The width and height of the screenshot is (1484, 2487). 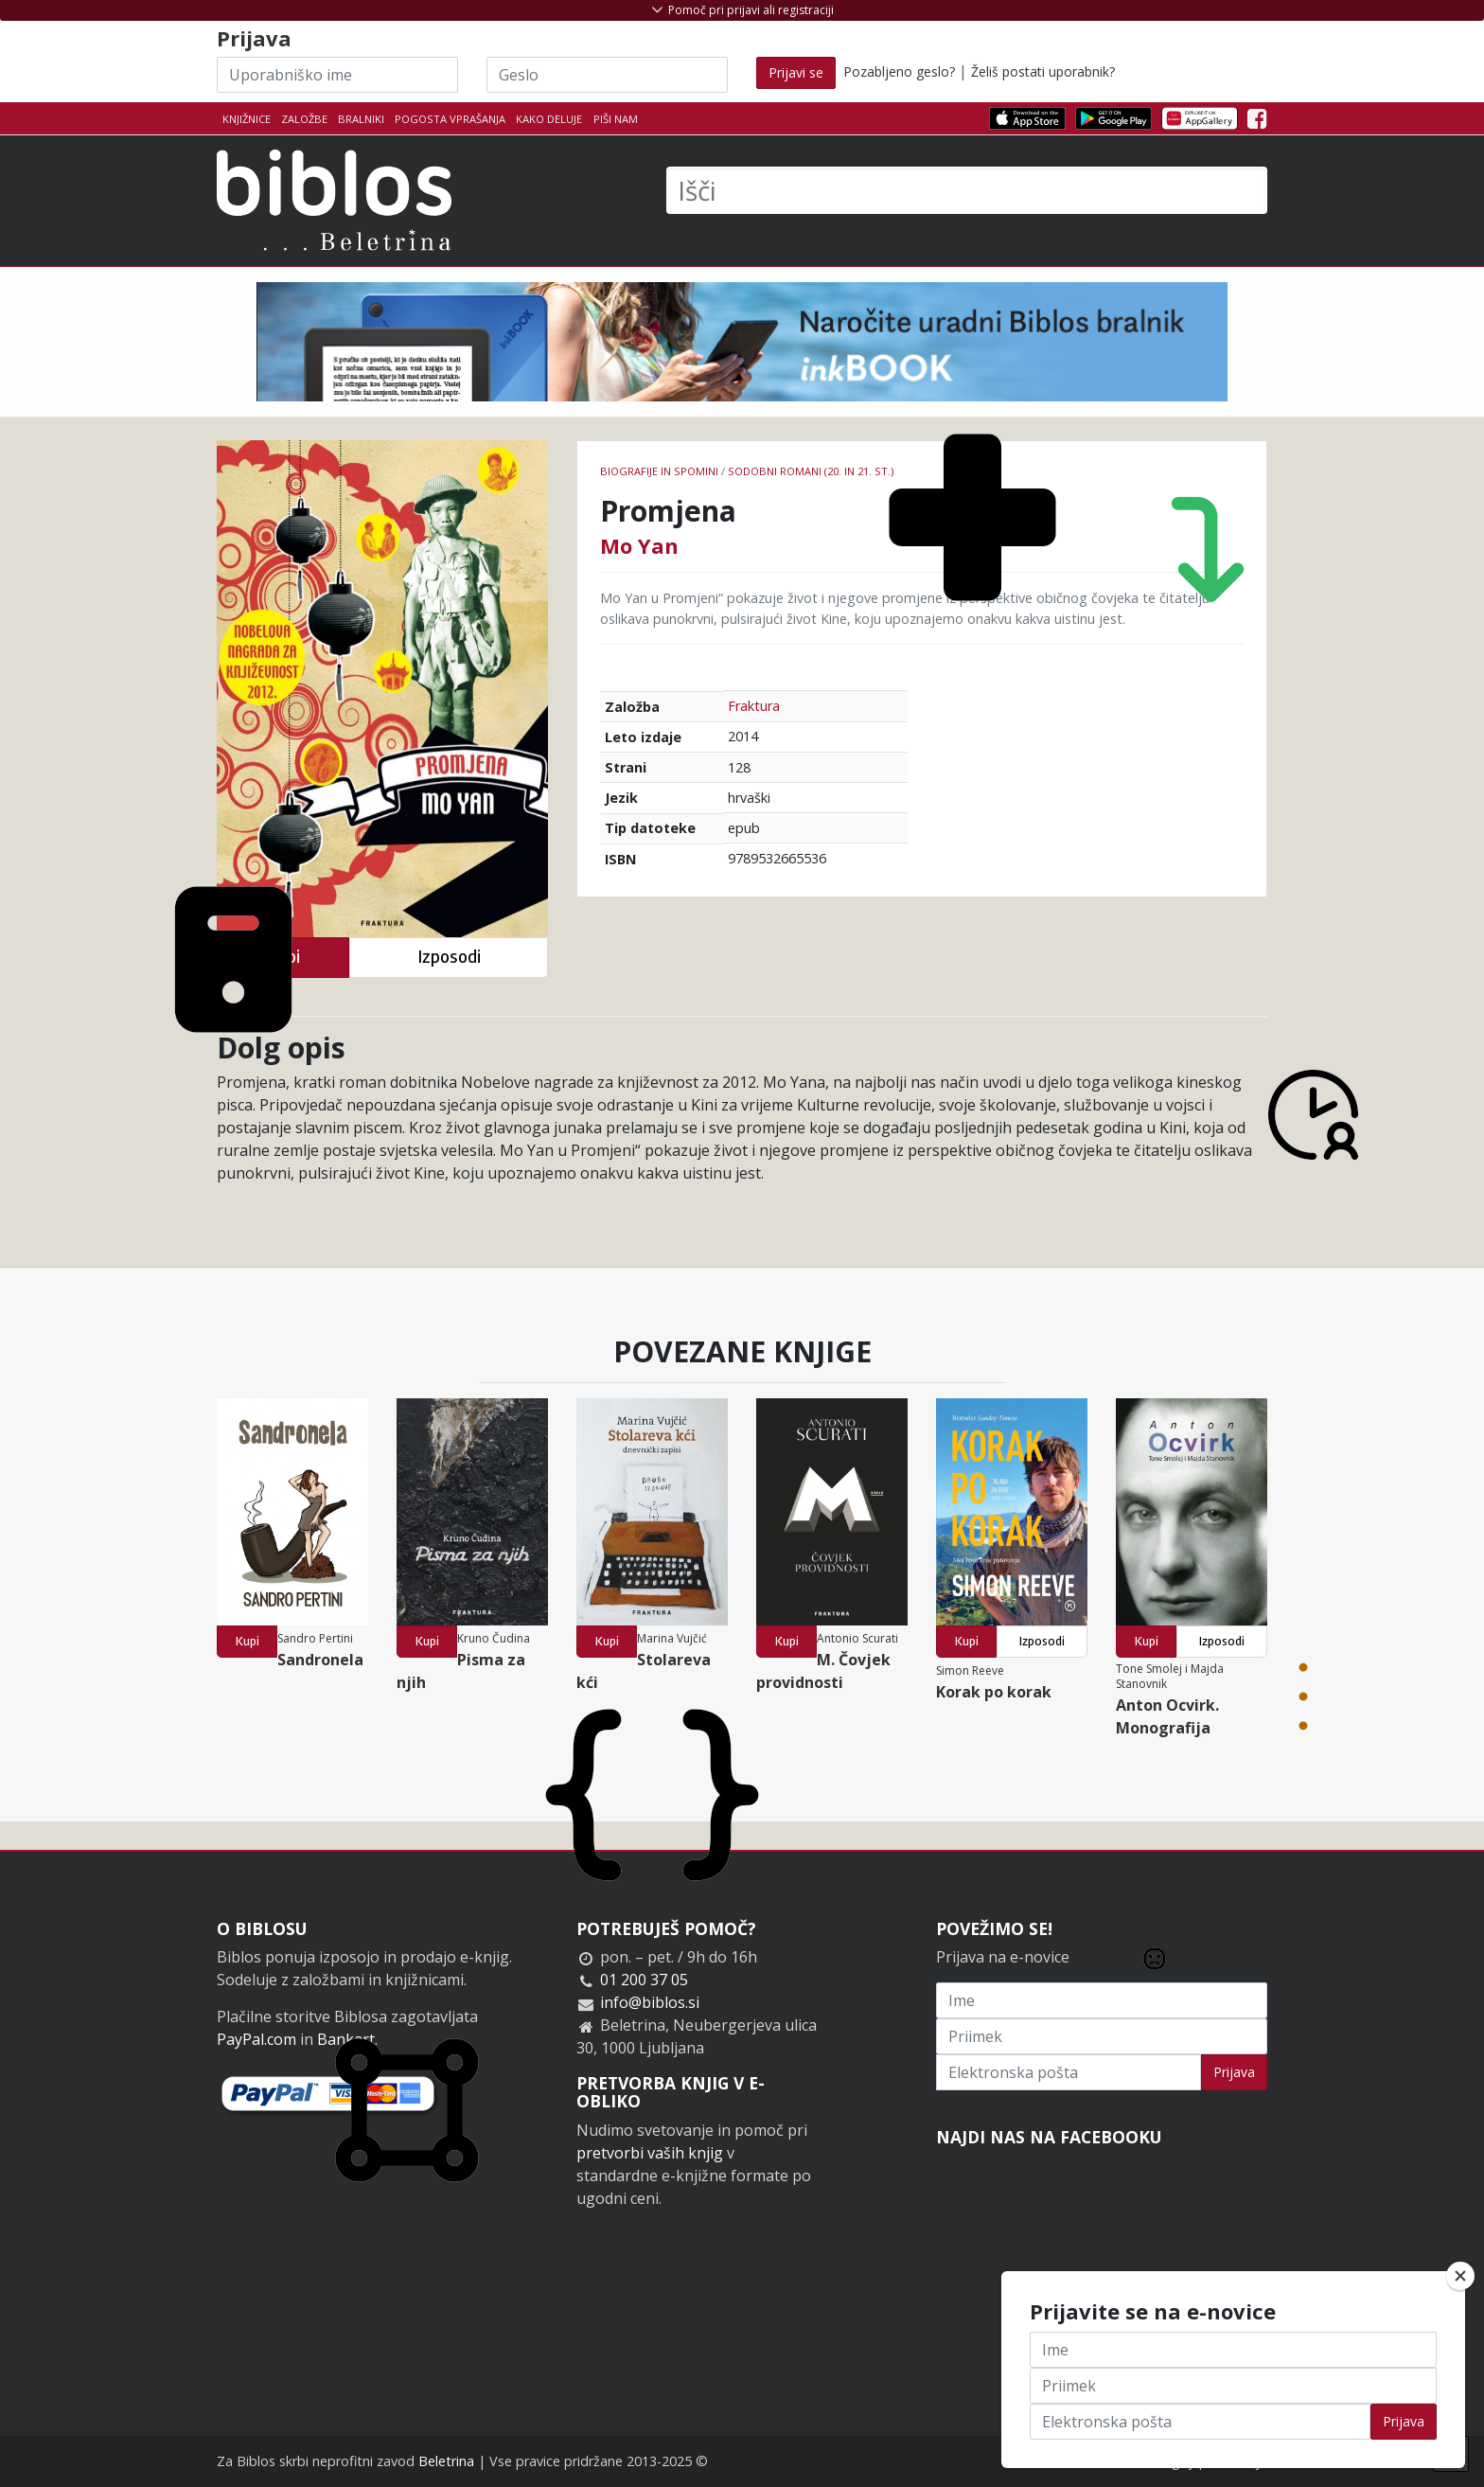 I want to click on view user's time or schedule, so click(x=1313, y=1114).